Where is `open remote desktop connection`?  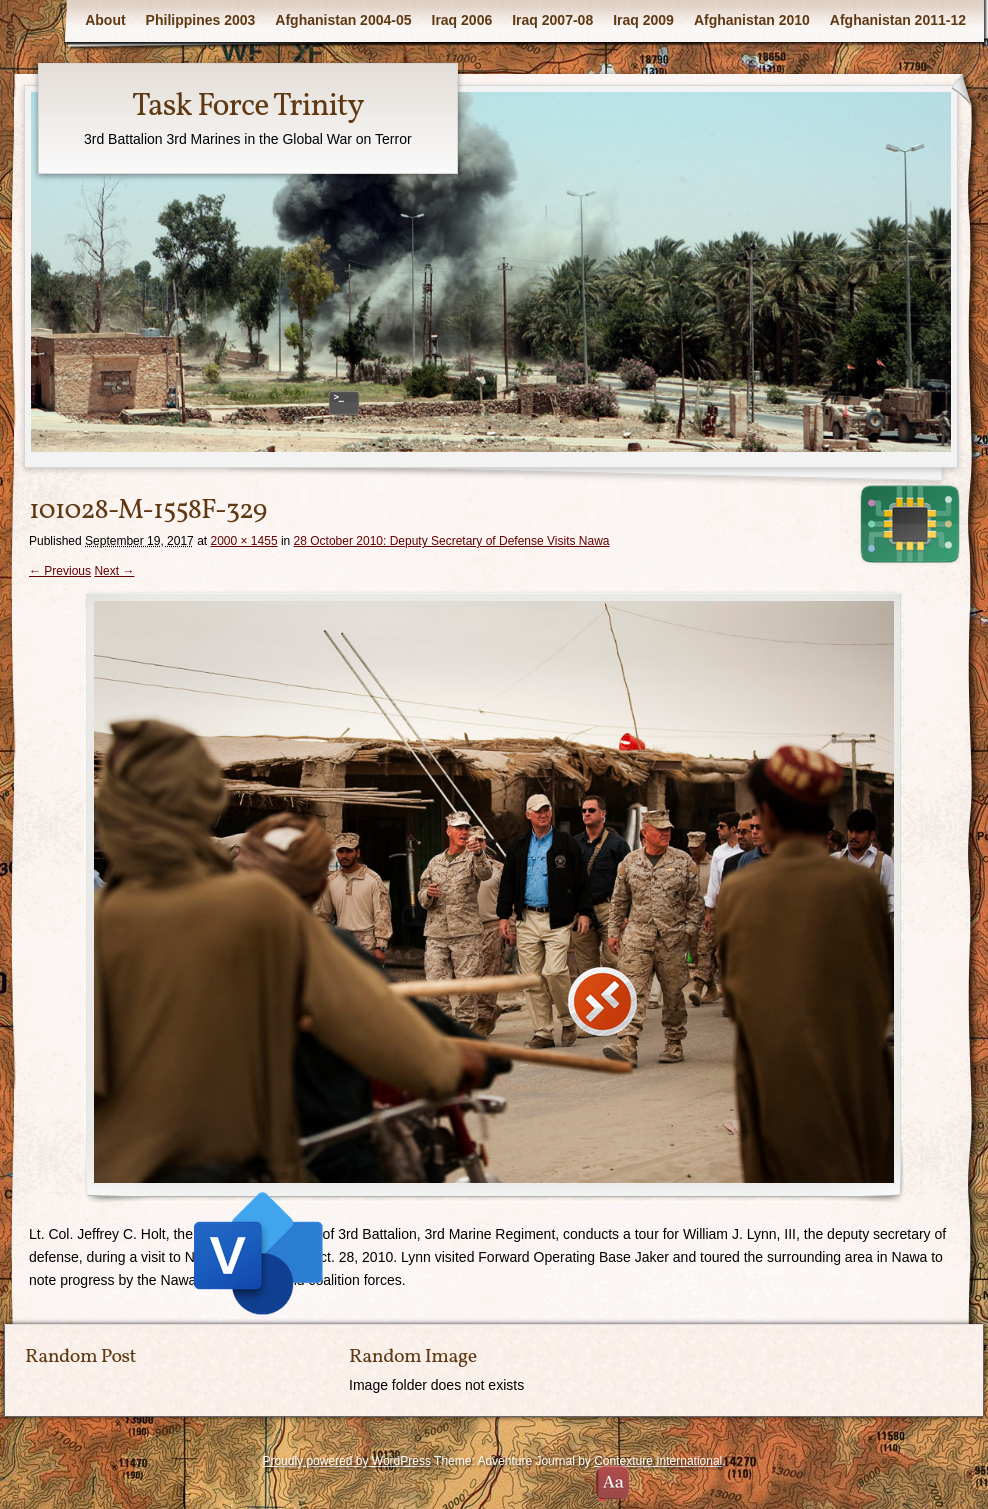
open remote desktop connection is located at coordinates (602, 1001).